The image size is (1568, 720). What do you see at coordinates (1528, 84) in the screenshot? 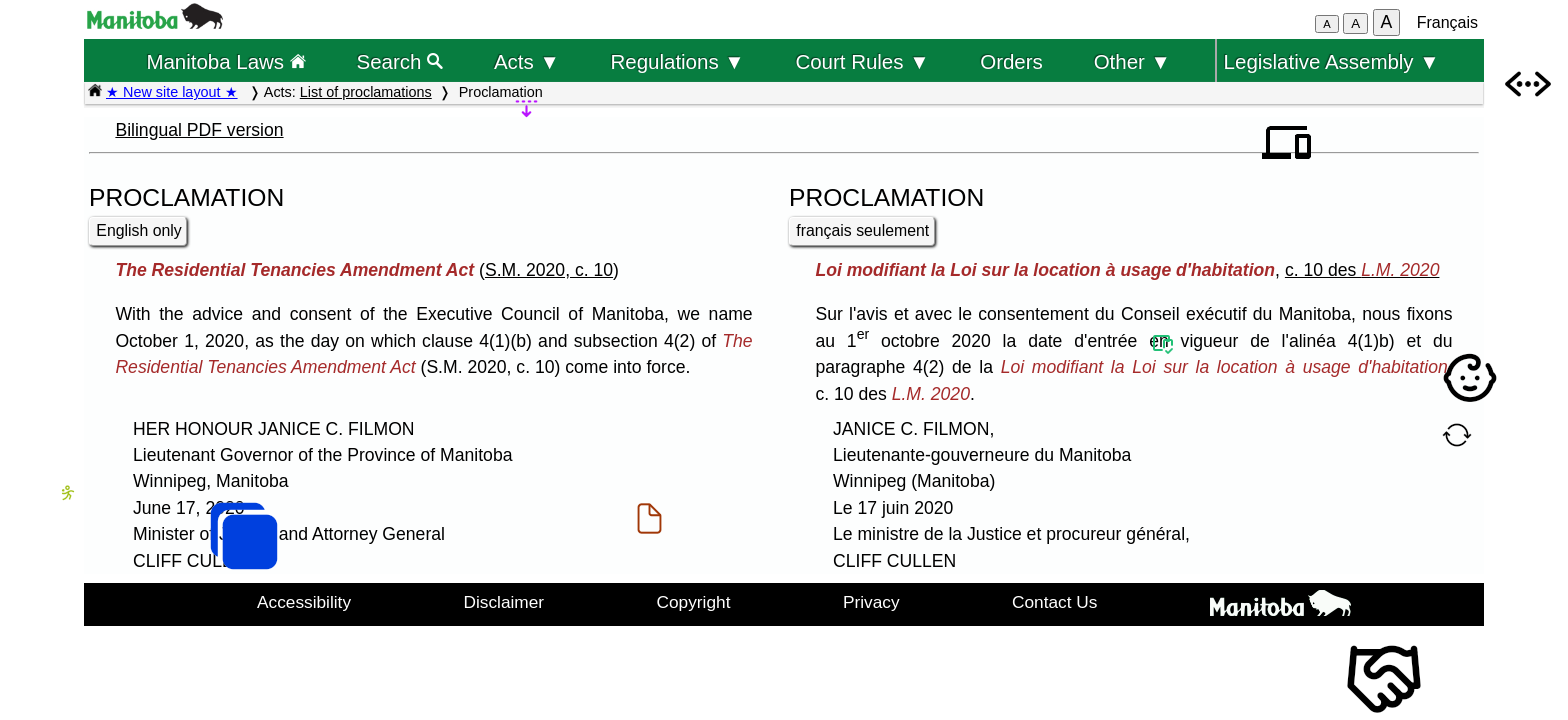
I see `code is currently processing or compiling` at bounding box center [1528, 84].